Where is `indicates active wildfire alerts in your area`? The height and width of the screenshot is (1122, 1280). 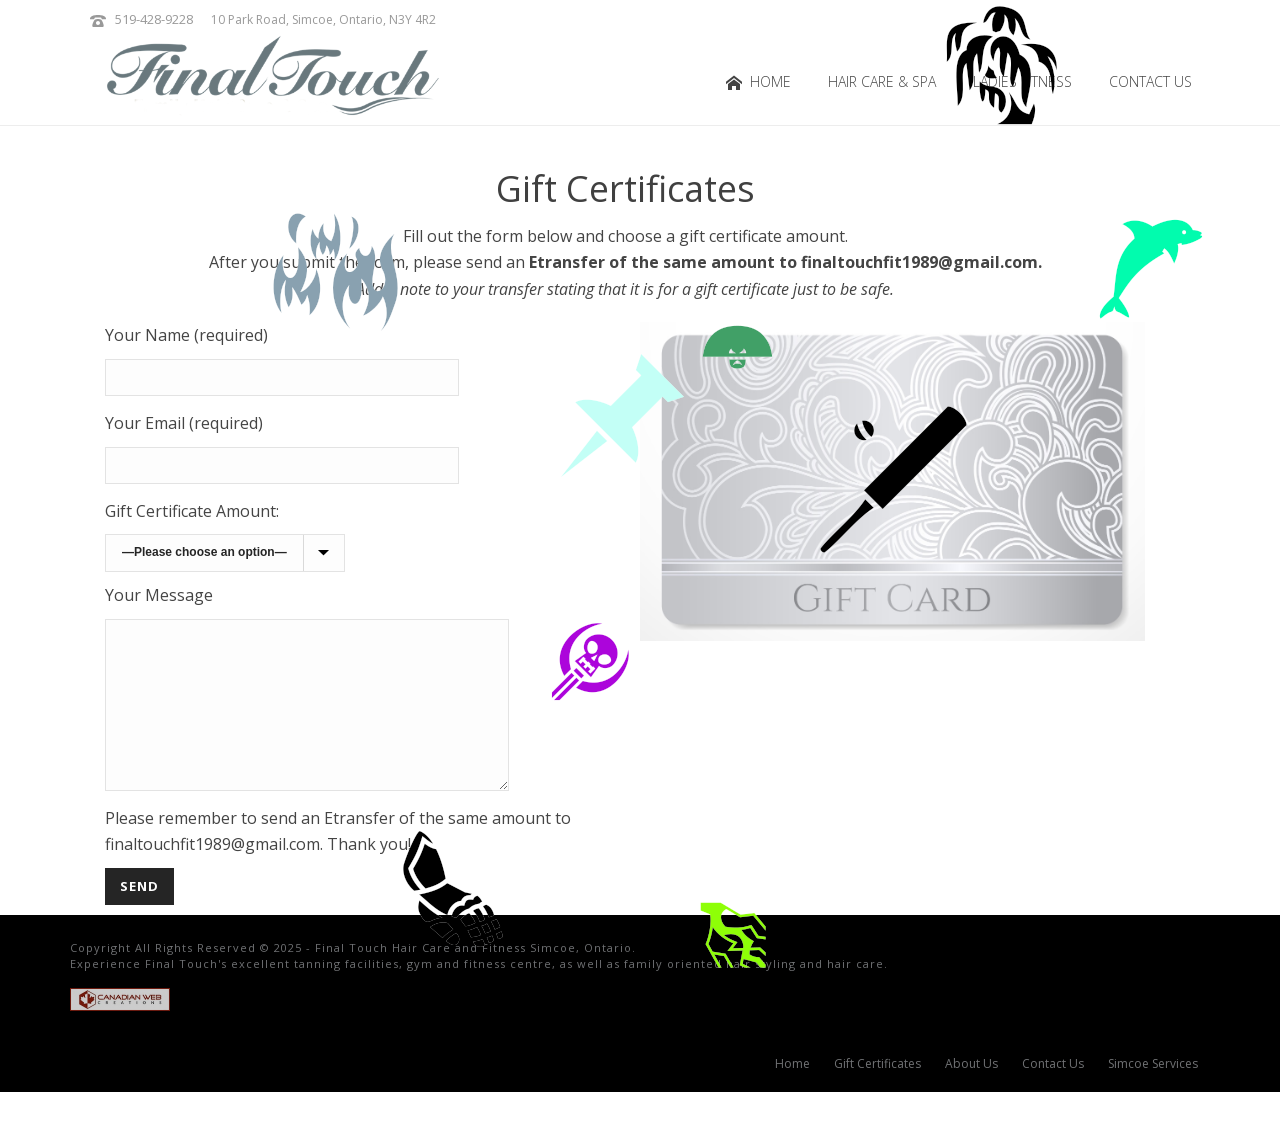 indicates active wildfire alerts in your area is located at coordinates (335, 276).